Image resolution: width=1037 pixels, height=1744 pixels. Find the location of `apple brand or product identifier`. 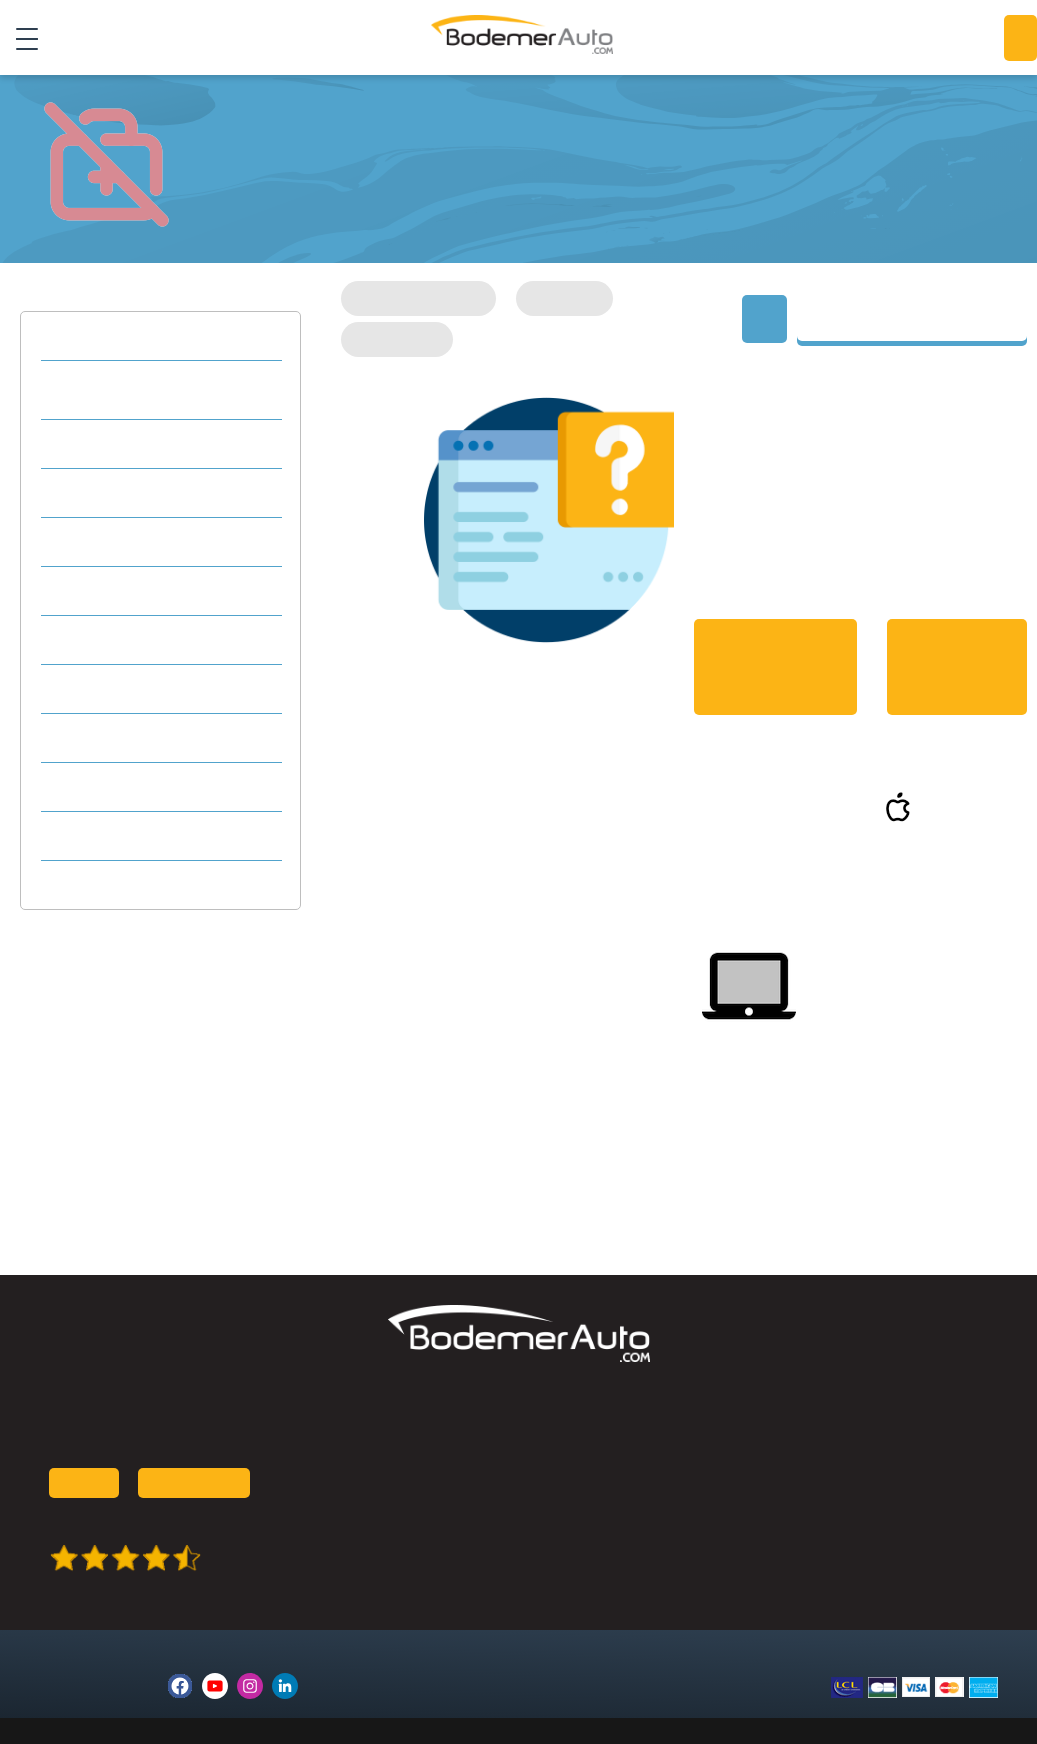

apple brand or product identifier is located at coordinates (898, 807).